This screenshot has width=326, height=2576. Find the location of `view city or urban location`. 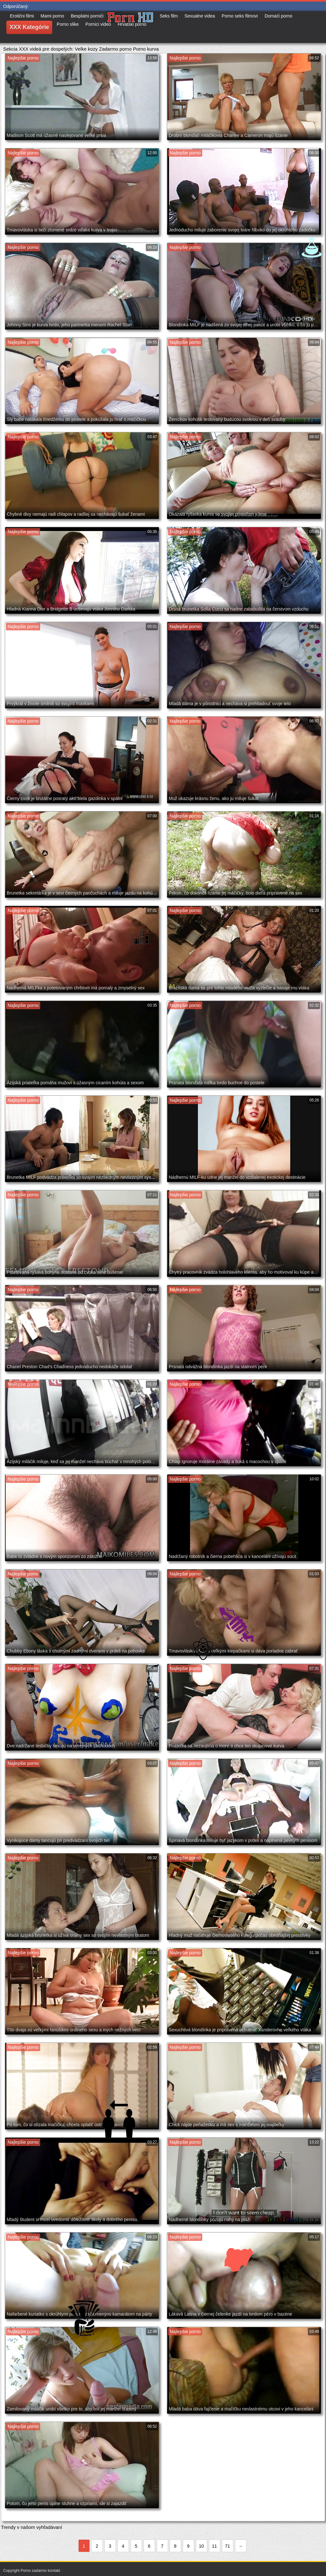

view city or urban location is located at coordinates (141, 937).